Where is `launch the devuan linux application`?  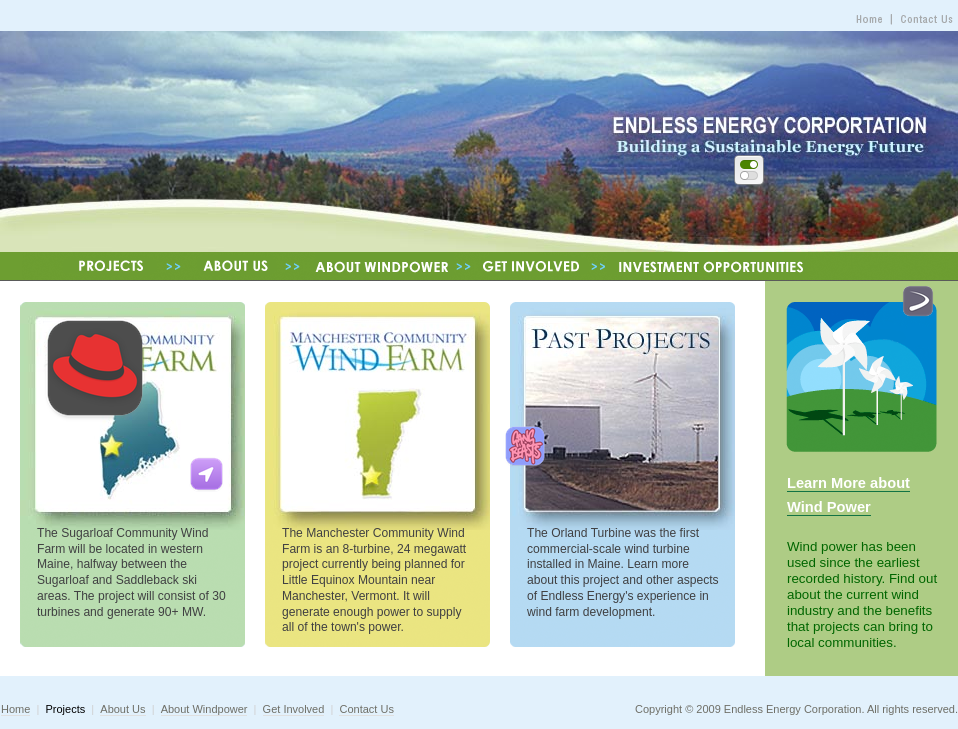
launch the devuan linux application is located at coordinates (918, 301).